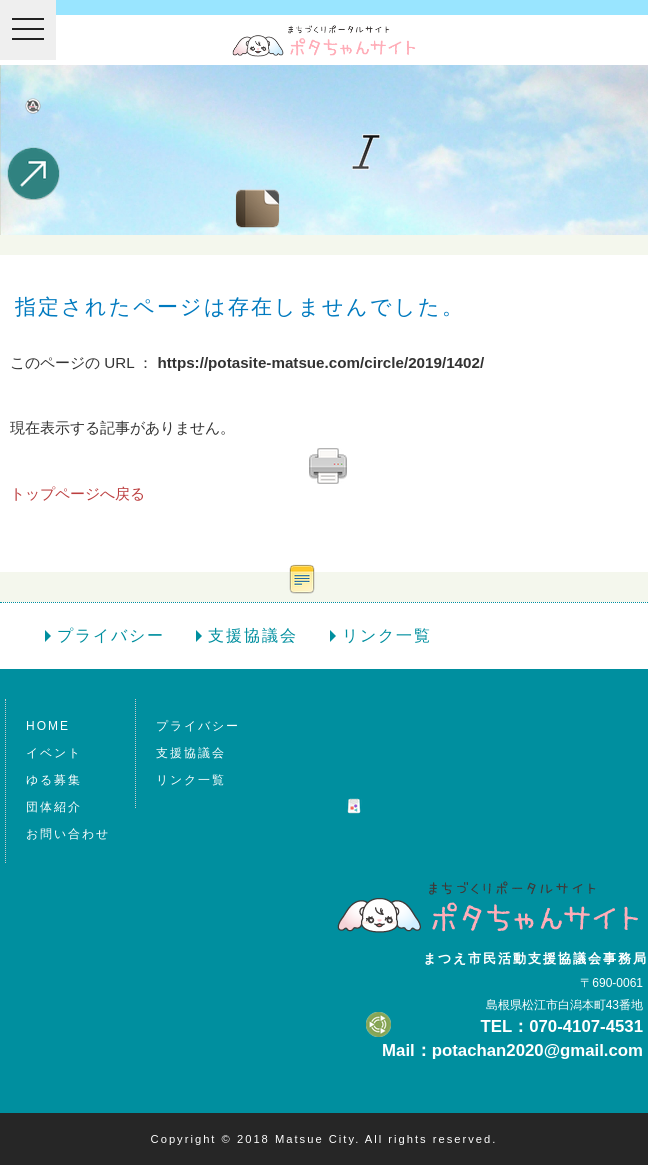 The image size is (648, 1165). What do you see at coordinates (328, 466) in the screenshot?
I see `print the current document` at bounding box center [328, 466].